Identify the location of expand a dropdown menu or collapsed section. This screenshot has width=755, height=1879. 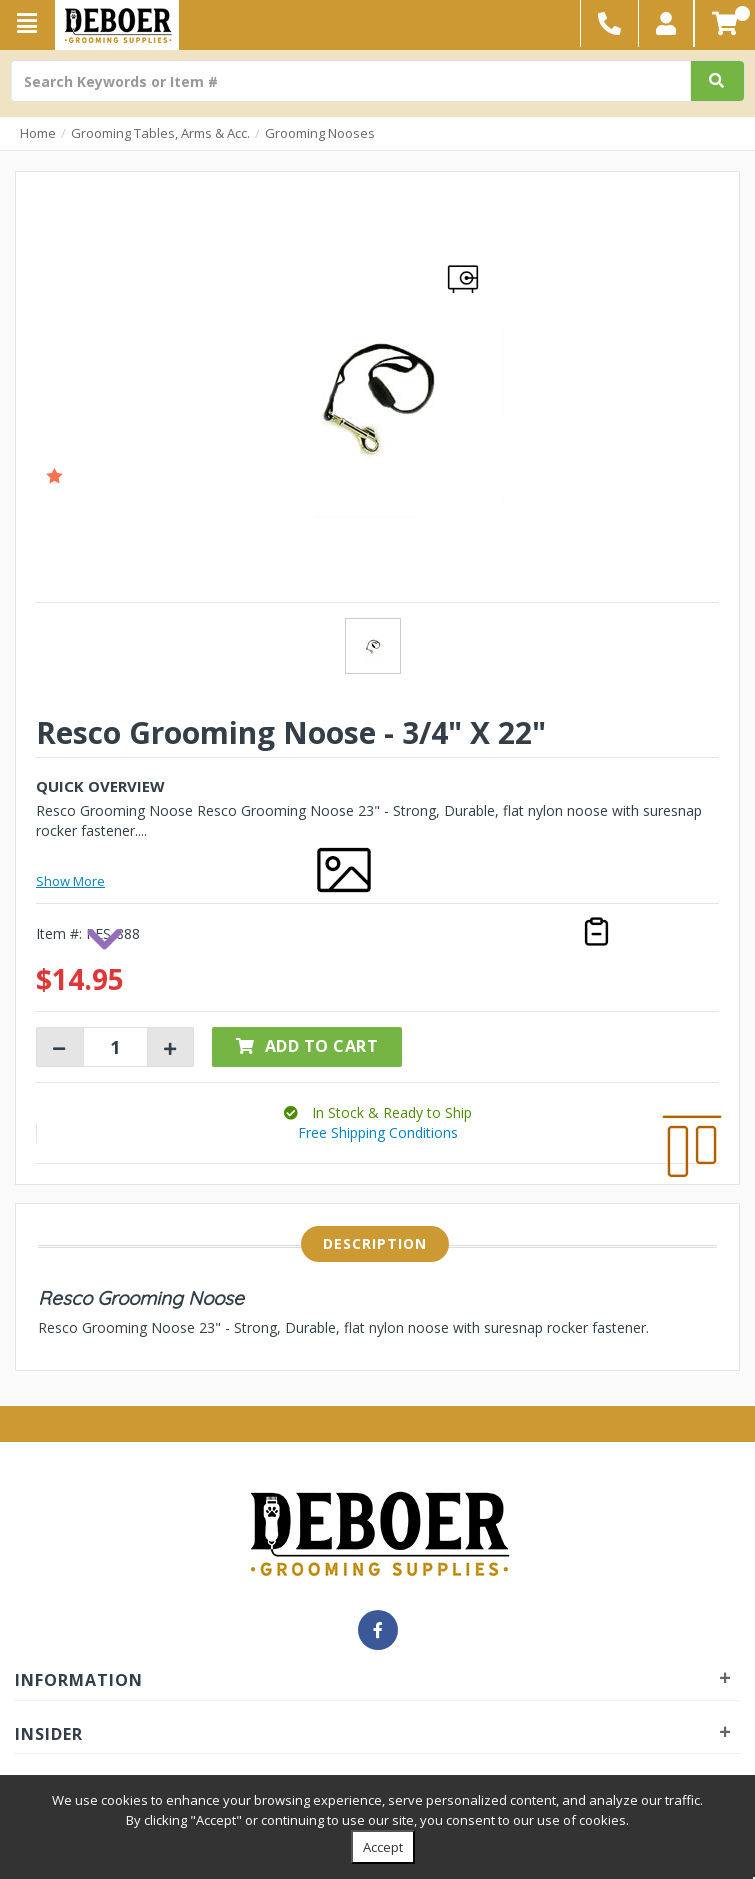
(104, 937).